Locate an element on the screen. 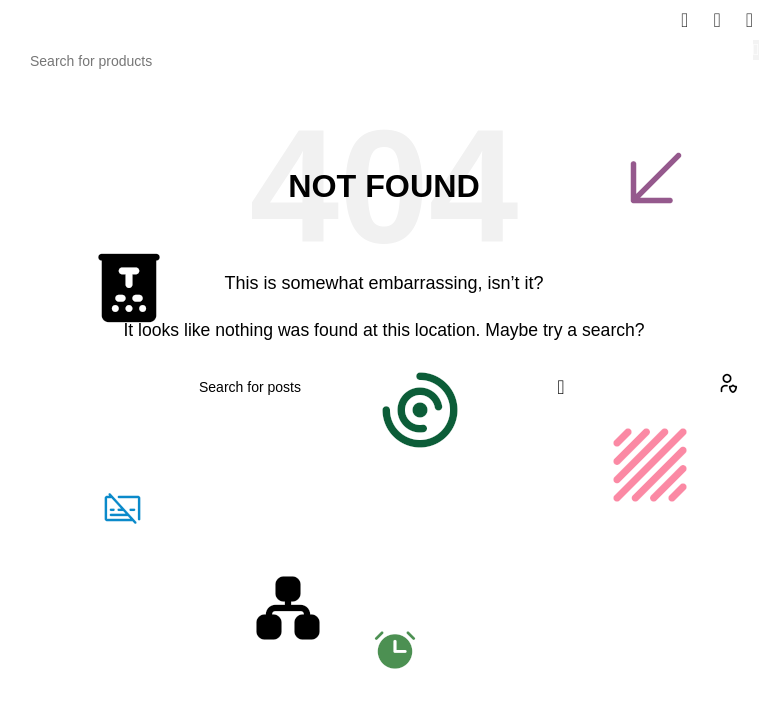 This screenshot has width=768, height=720. view organizational hierarchy or structure is located at coordinates (288, 608).